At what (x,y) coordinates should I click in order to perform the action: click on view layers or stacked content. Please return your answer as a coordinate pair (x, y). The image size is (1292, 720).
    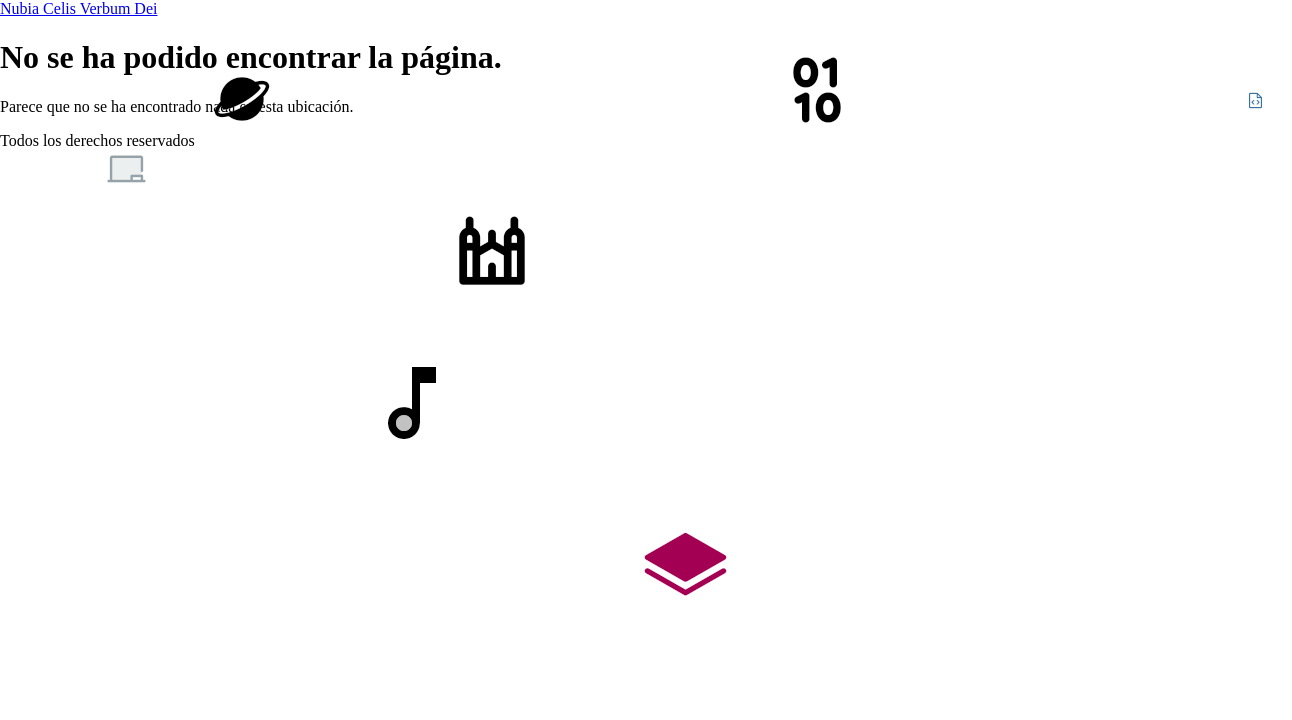
    Looking at the image, I should click on (685, 565).